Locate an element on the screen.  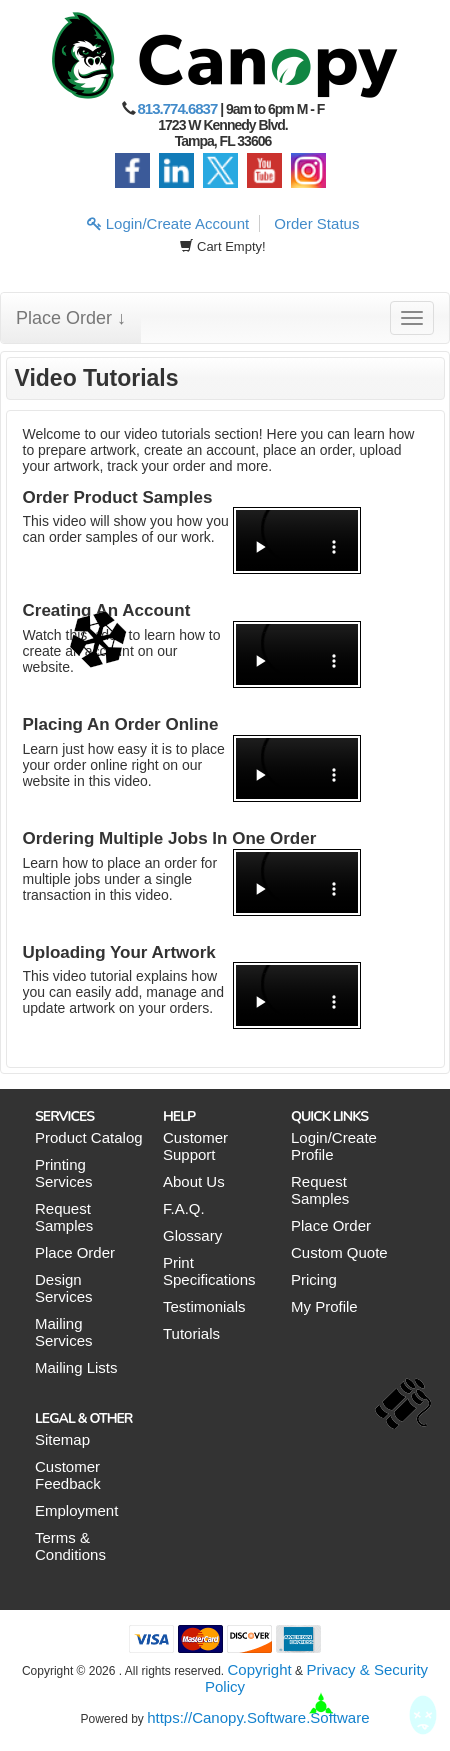
activate cold or freeze mode is located at coordinates (98, 639).